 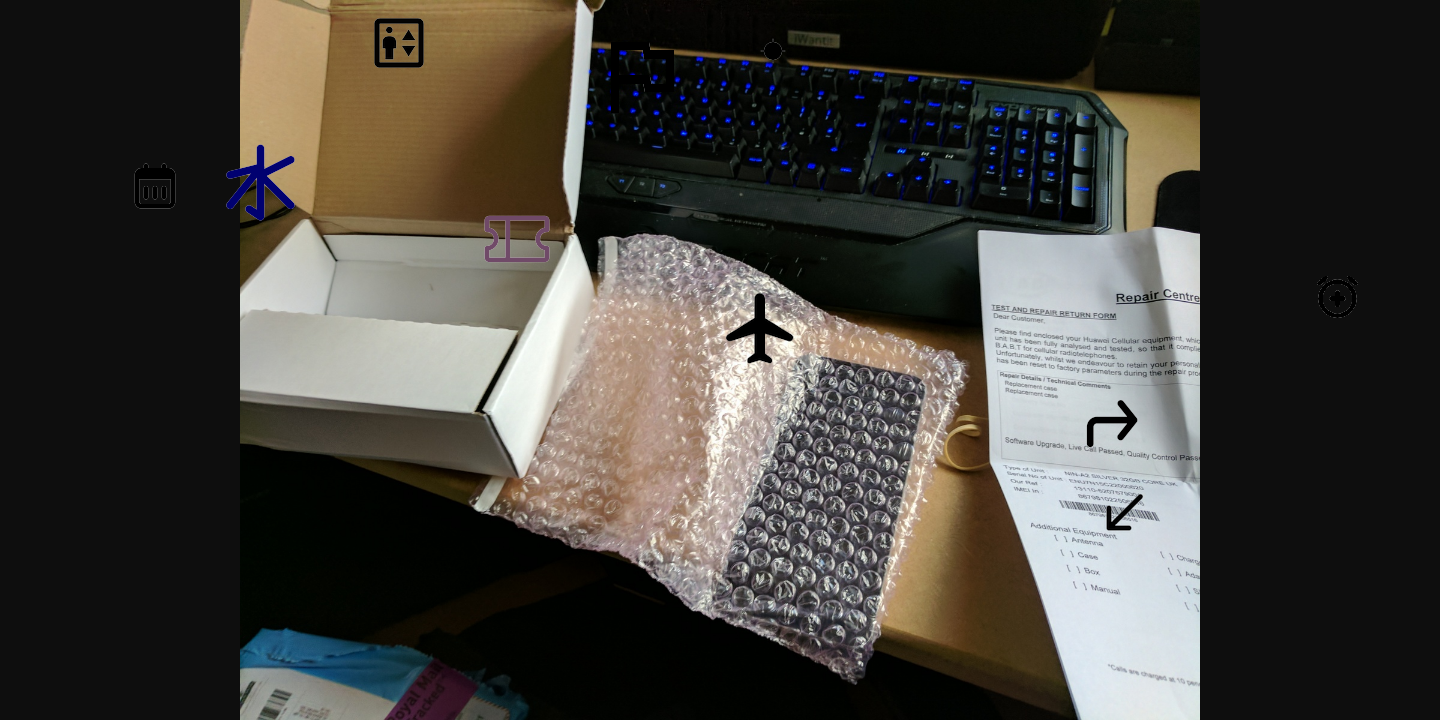 I want to click on share content or forward to another user, so click(x=1110, y=423).